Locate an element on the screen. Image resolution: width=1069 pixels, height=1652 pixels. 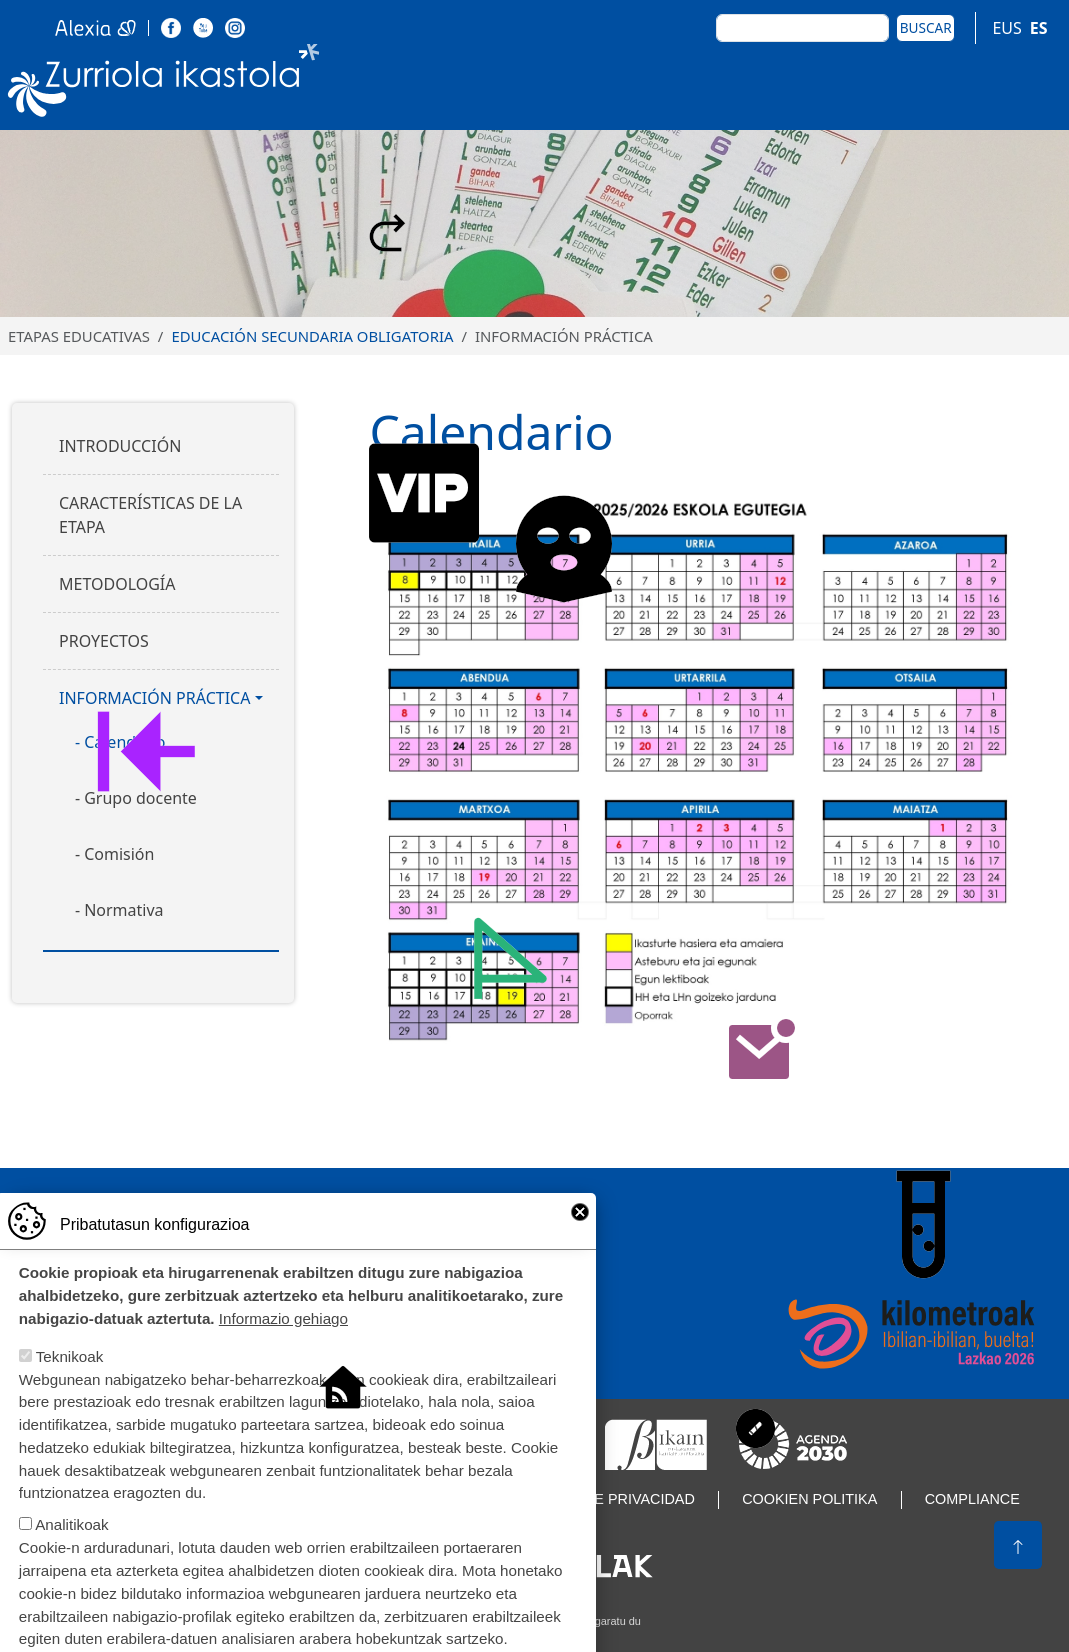
indicates unread mail or messages is located at coordinates (759, 1052).